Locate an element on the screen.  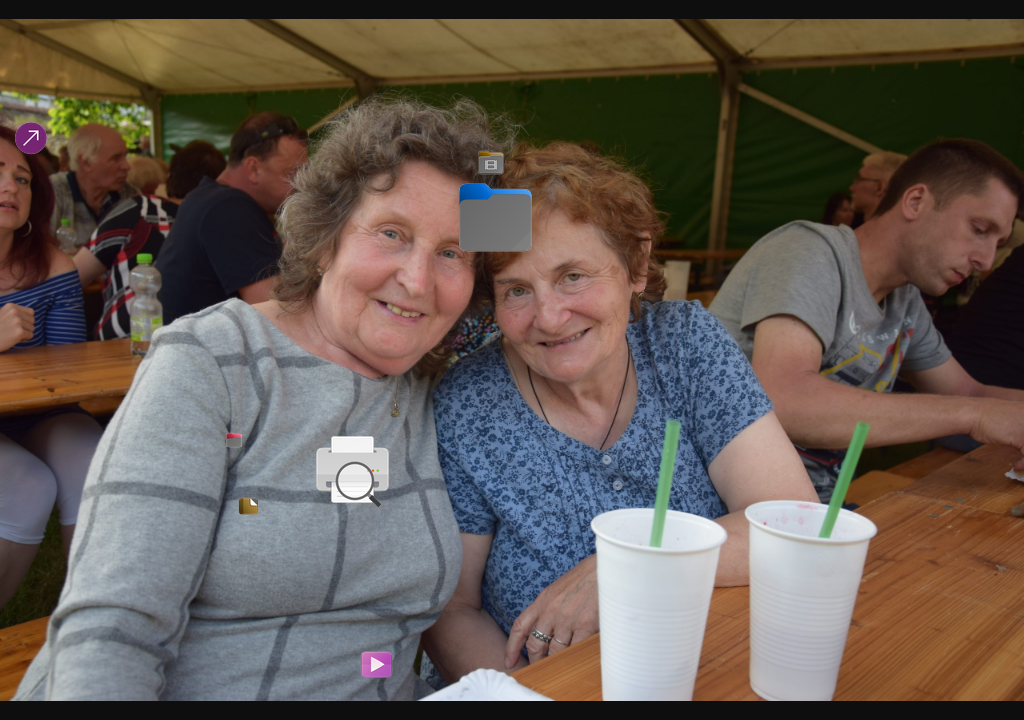
indicates a symbolic link or shortcut to another file is located at coordinates (31, 138).